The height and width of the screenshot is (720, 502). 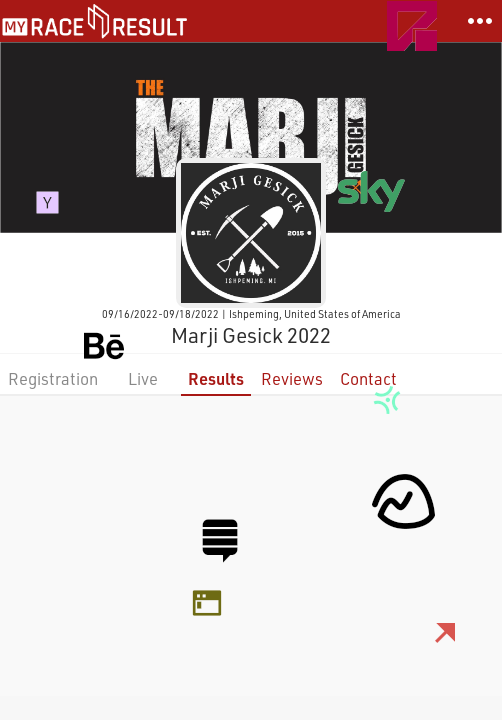 I want to click on visit behance portfolio, so click(x=104, y=346).